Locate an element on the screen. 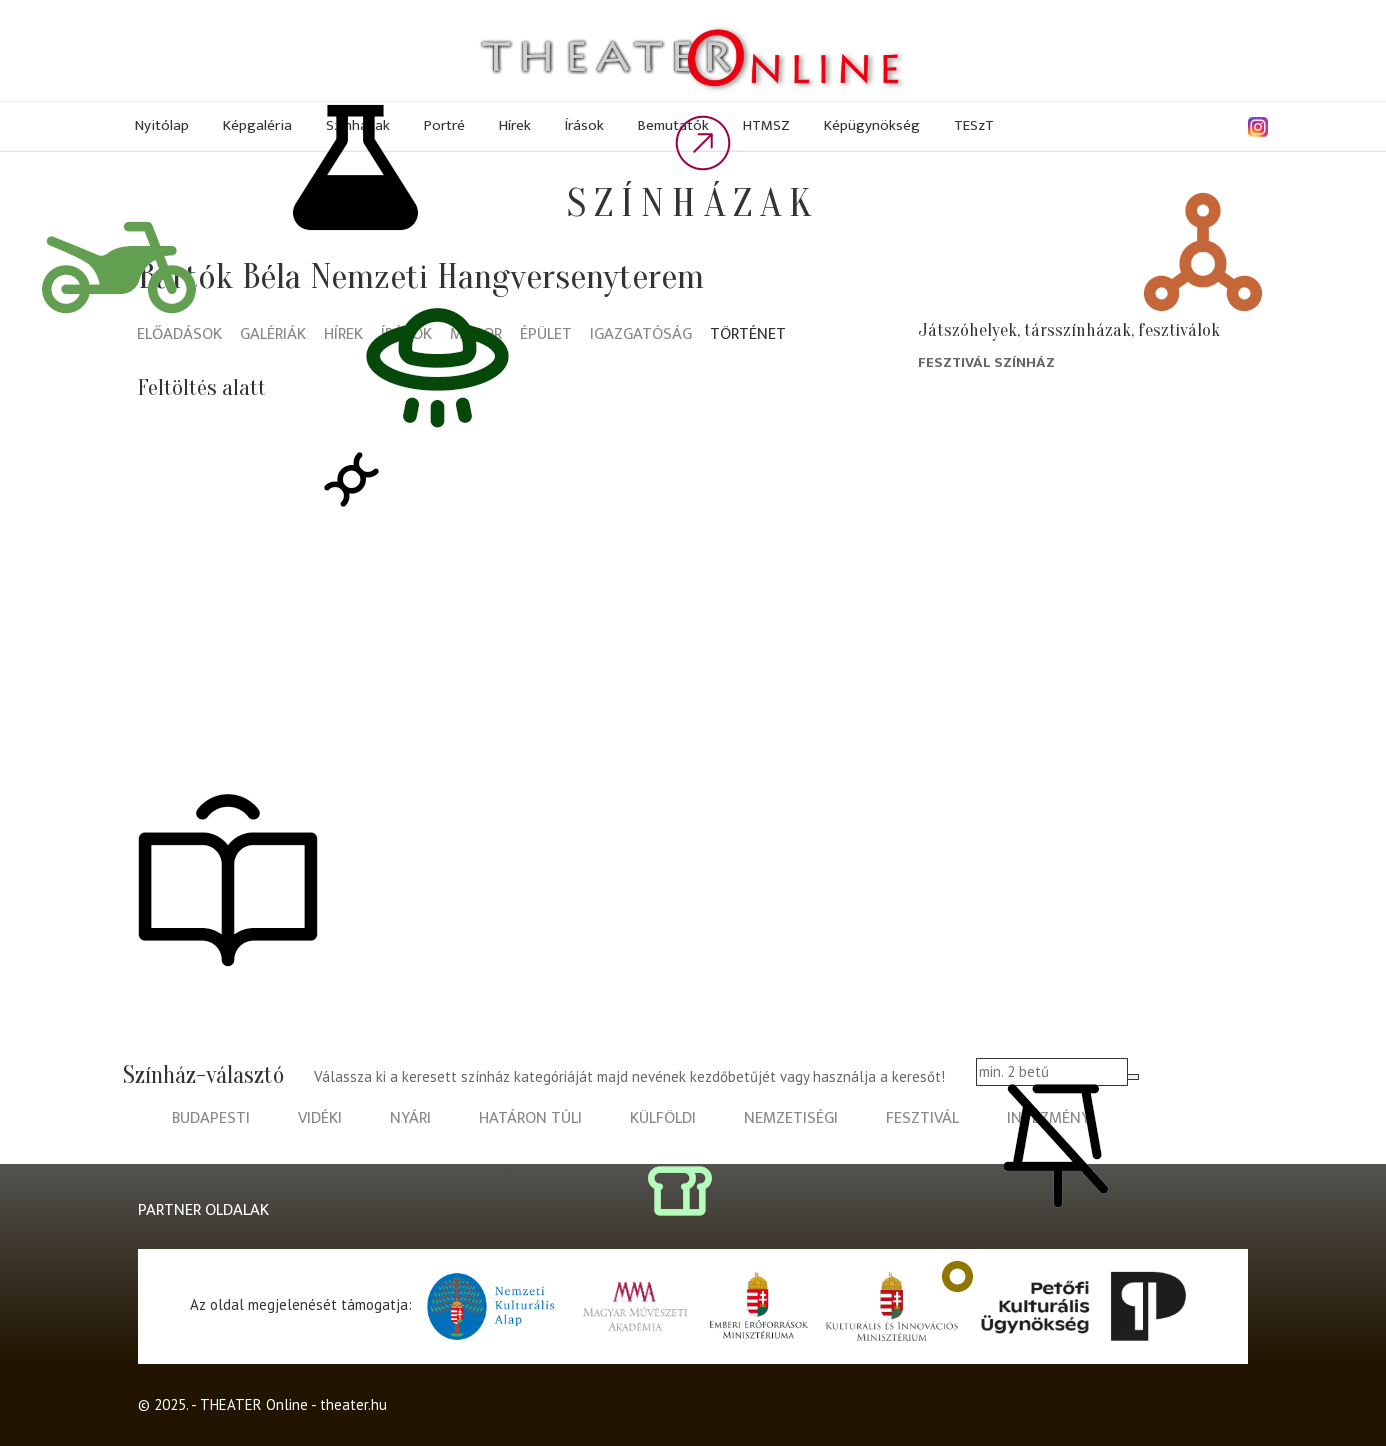 The height and width of the screenshot is (1446, 1386). access bakery or bread-related content is located at coordinates (681, 1191).